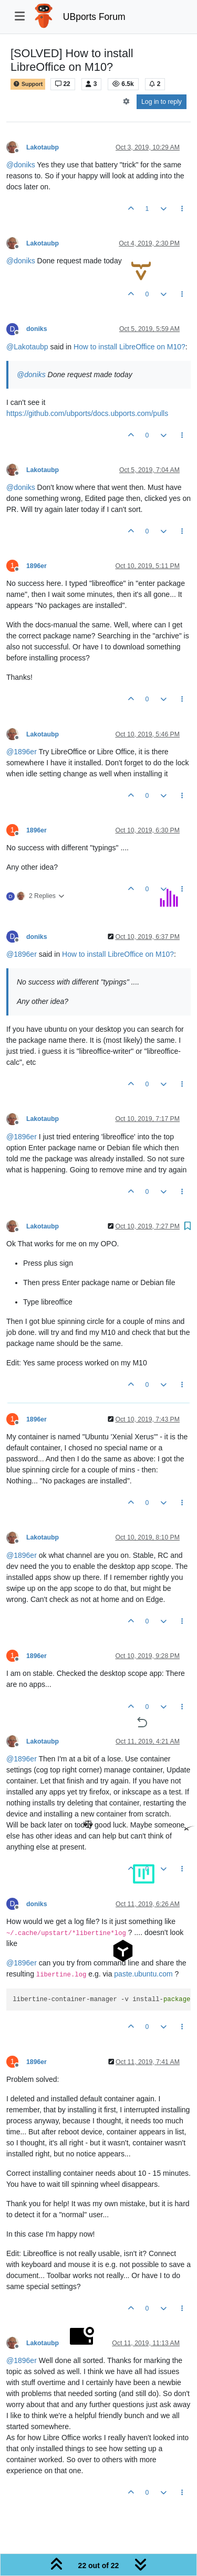 This screenshot has height=2576, width=197. I want to click on go back to the previous screen, so click(142, 1723).